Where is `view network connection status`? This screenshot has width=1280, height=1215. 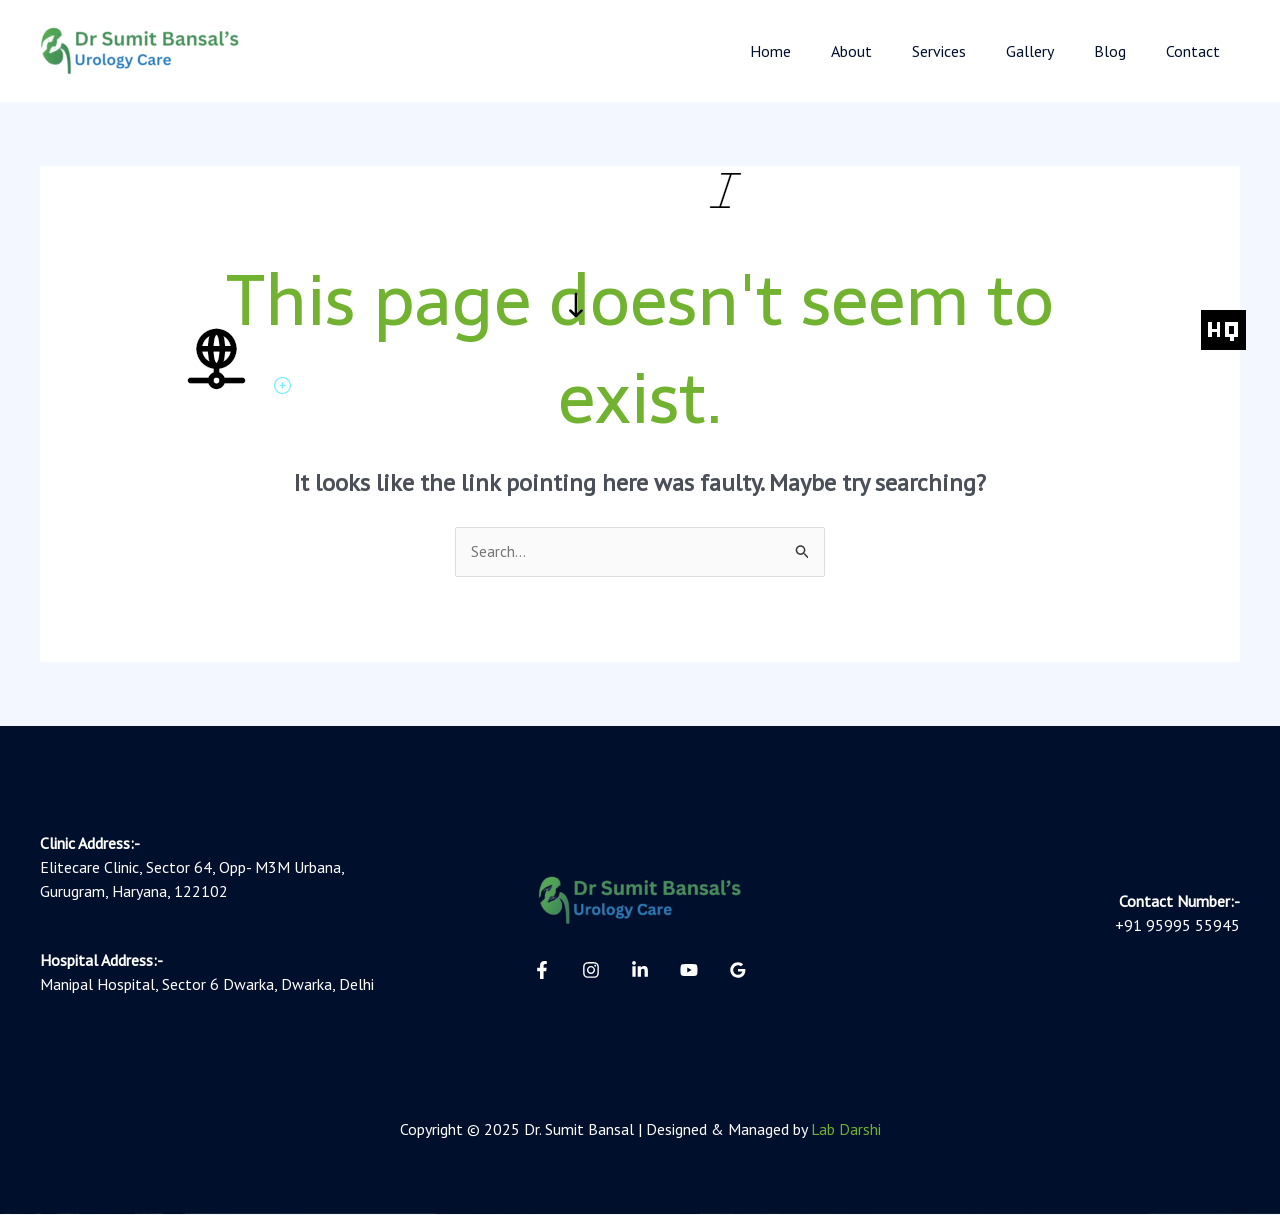 view network connection status is located at coordinates (216, 357).